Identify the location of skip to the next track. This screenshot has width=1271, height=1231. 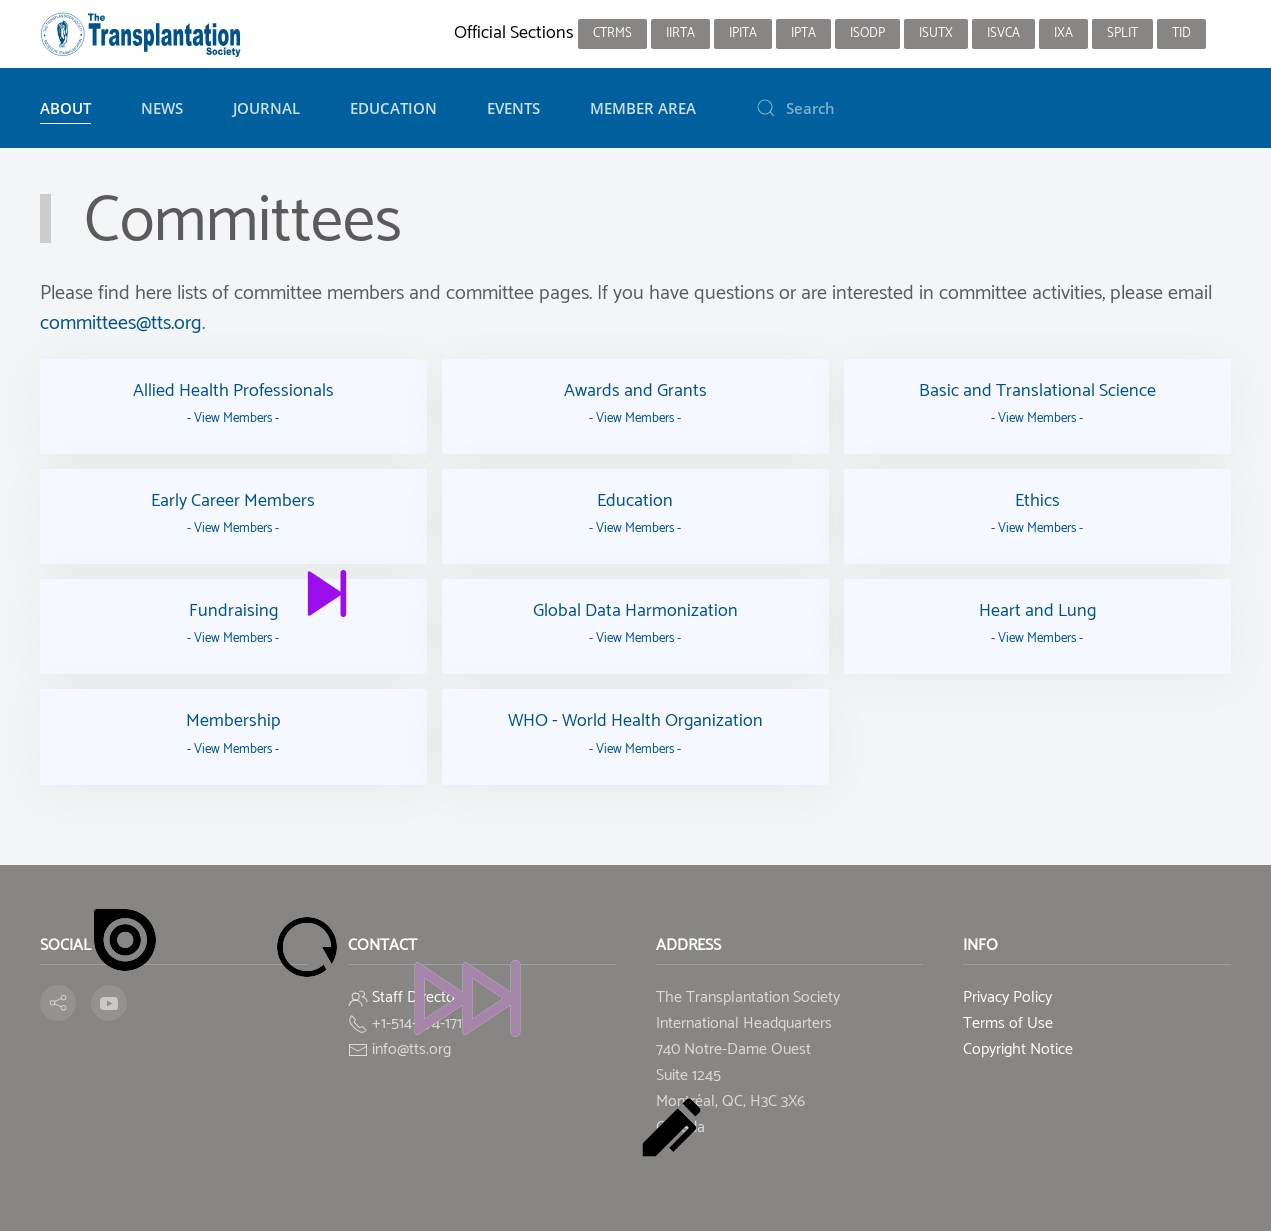
(328, 593).